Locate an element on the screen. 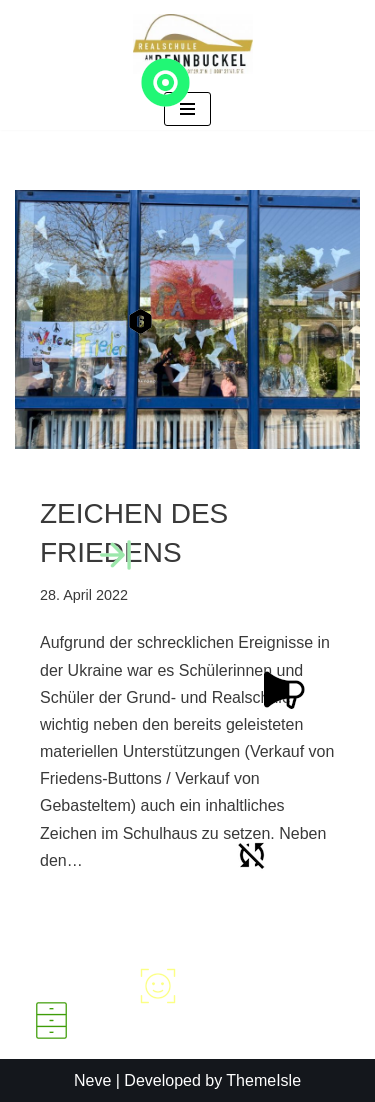 The height and width of the screenshot is (1102, 375). browse furniture or home decor items is located at coordinates (51, 1020).